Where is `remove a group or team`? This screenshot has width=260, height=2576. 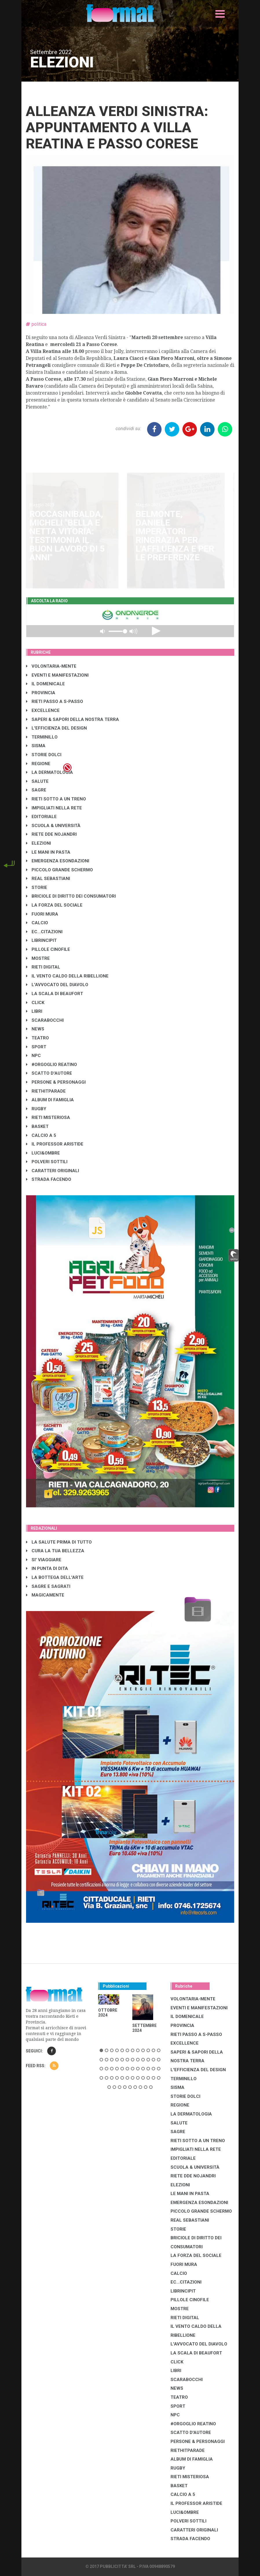 remove a group or team is located at coordinates (67, 767).